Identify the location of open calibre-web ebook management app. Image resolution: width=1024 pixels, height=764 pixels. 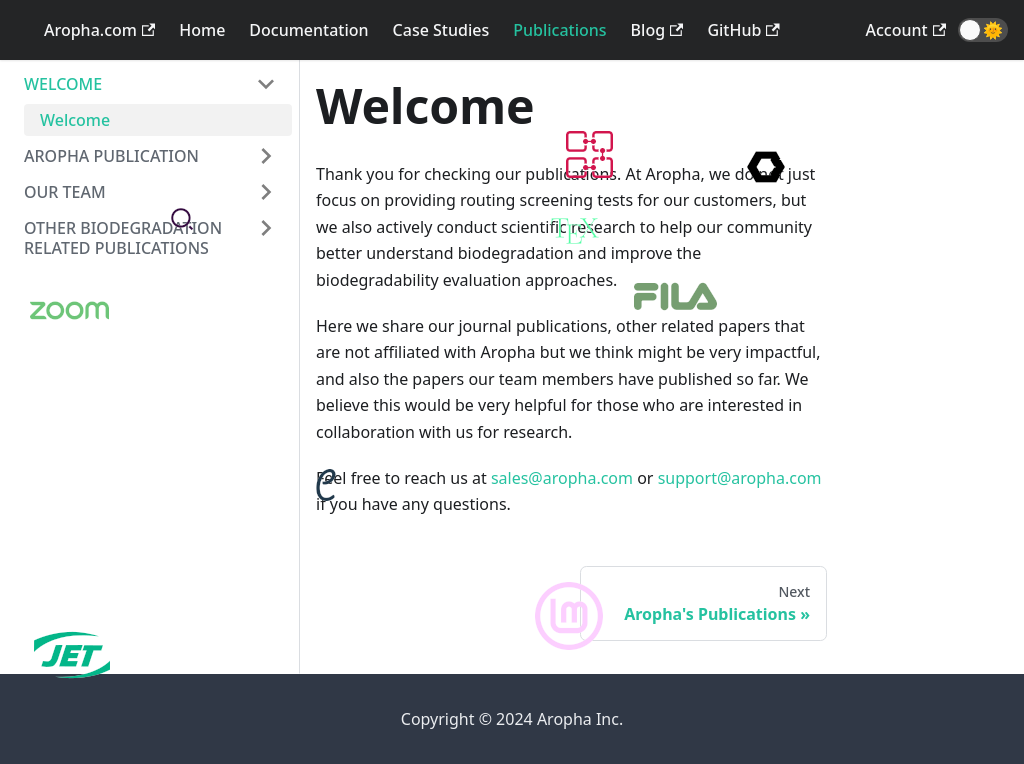
(326, 485).